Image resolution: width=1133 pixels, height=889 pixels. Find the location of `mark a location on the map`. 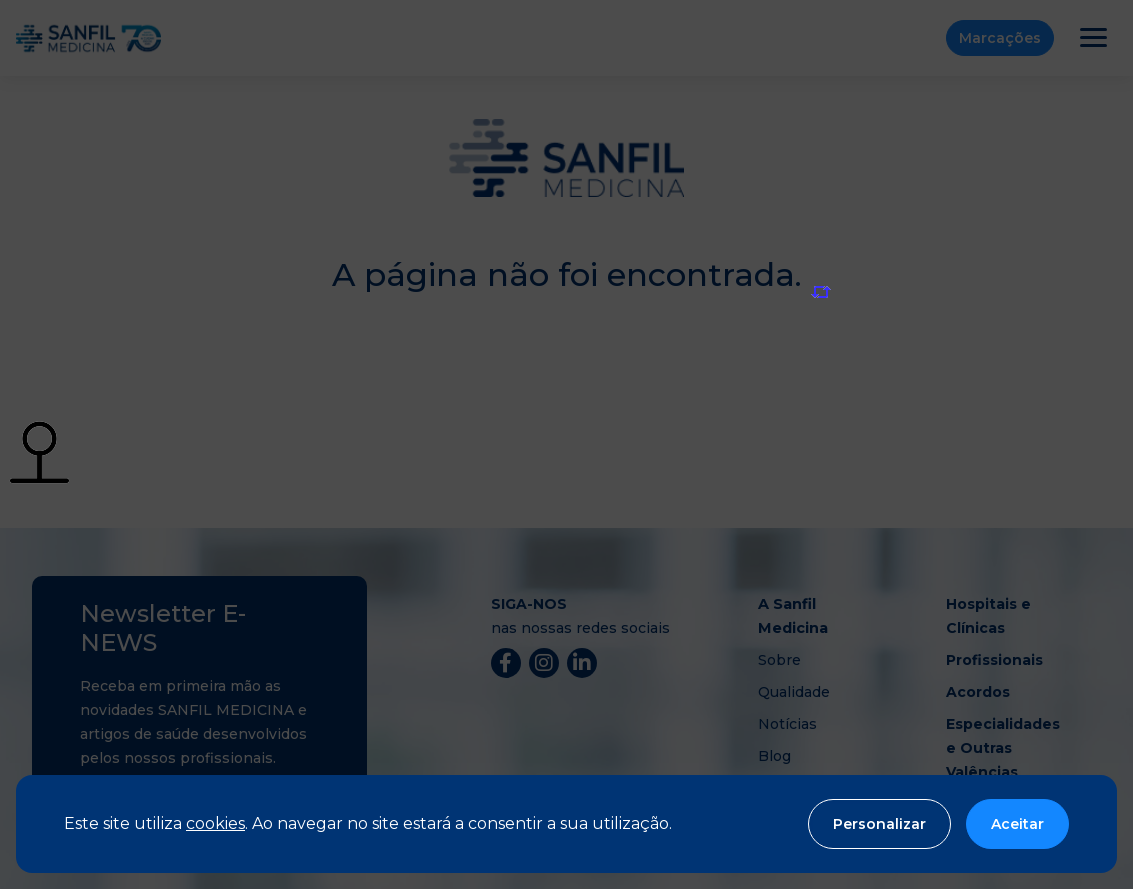

mark a location on the map is located at coordinates (39, 453).